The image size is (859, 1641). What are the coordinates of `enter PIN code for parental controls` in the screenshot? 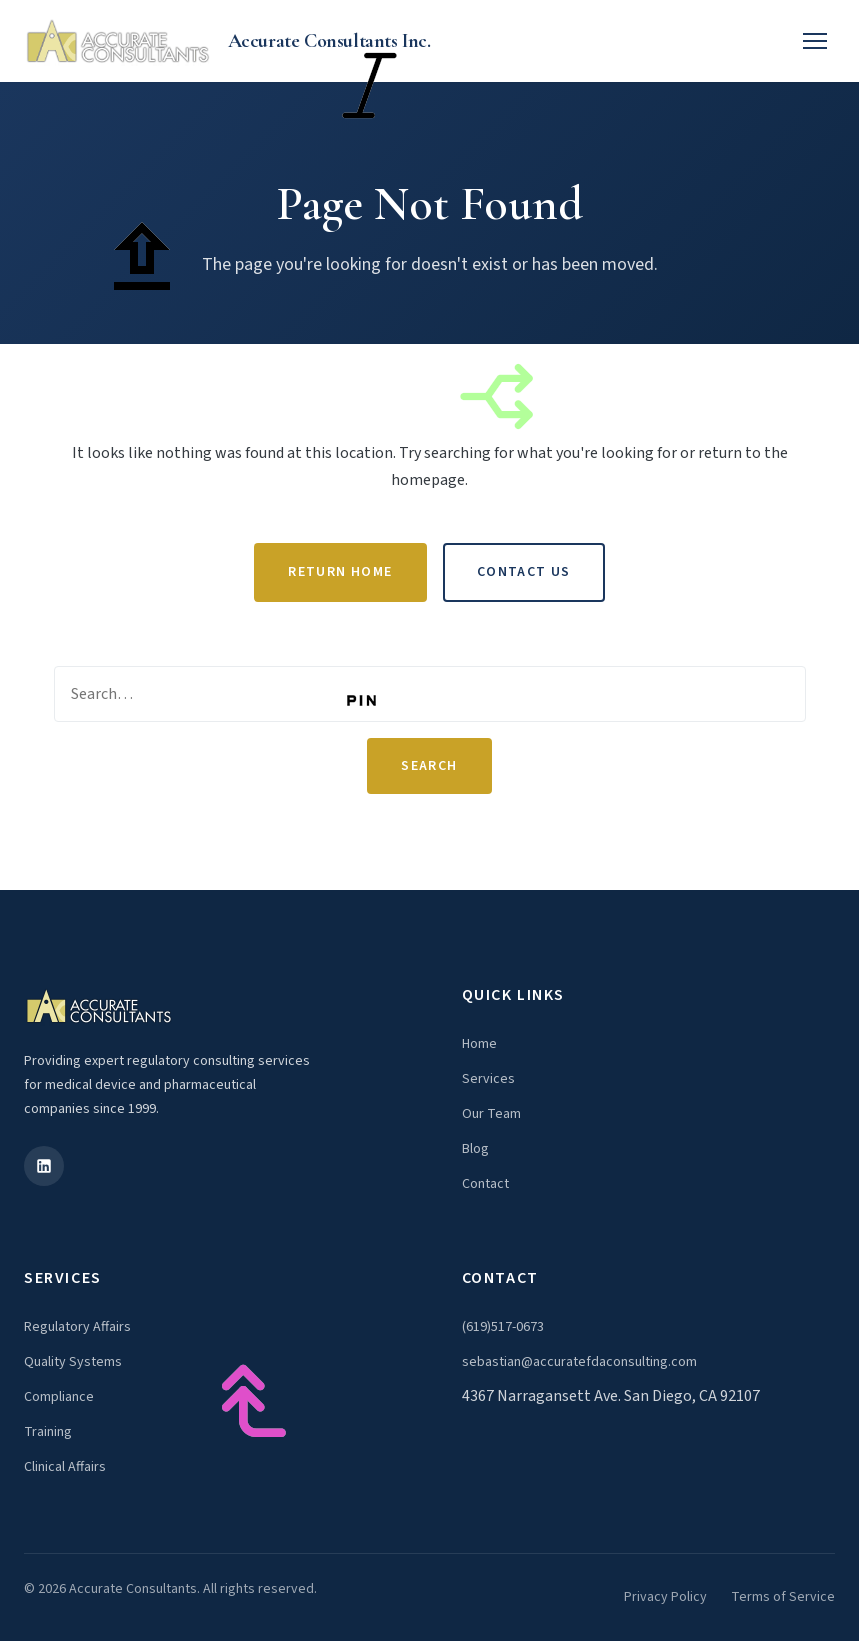 It's located at (361, 700).